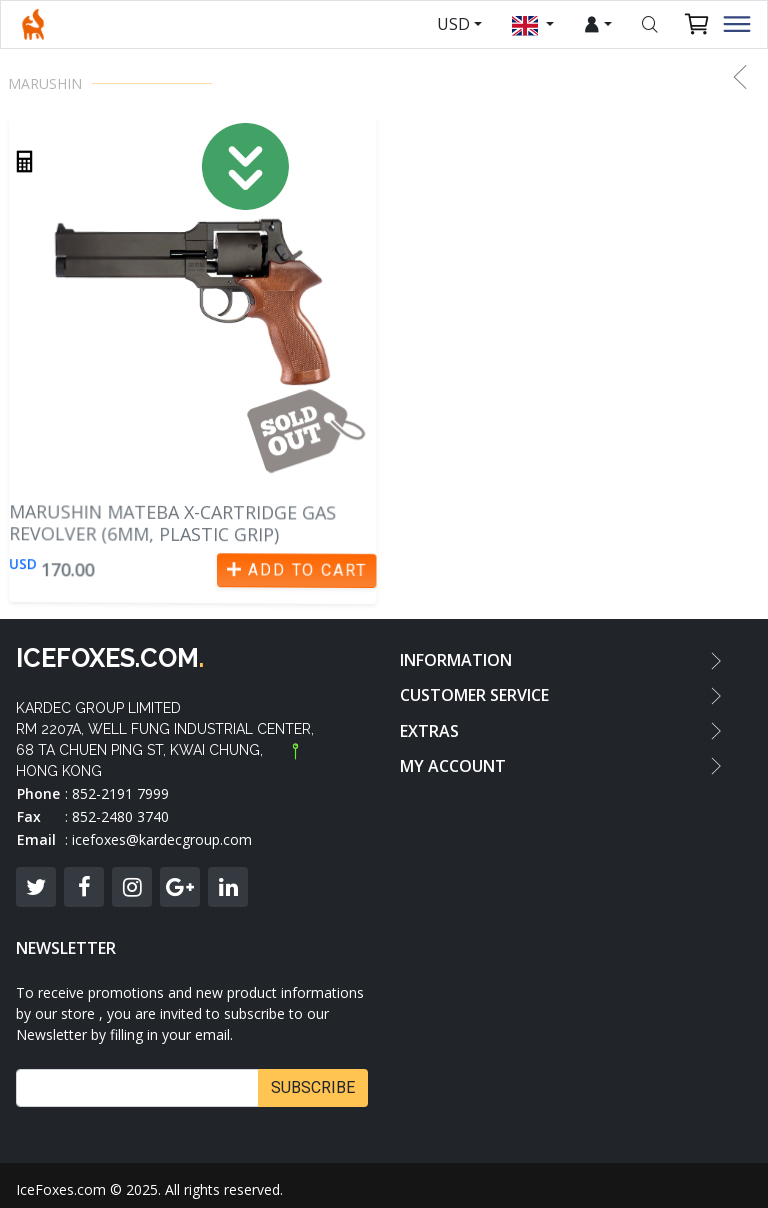  What do you see at coordinates (245, 166) in the screenshot?
I see `expand all content below` at bounding box center [245, 166].